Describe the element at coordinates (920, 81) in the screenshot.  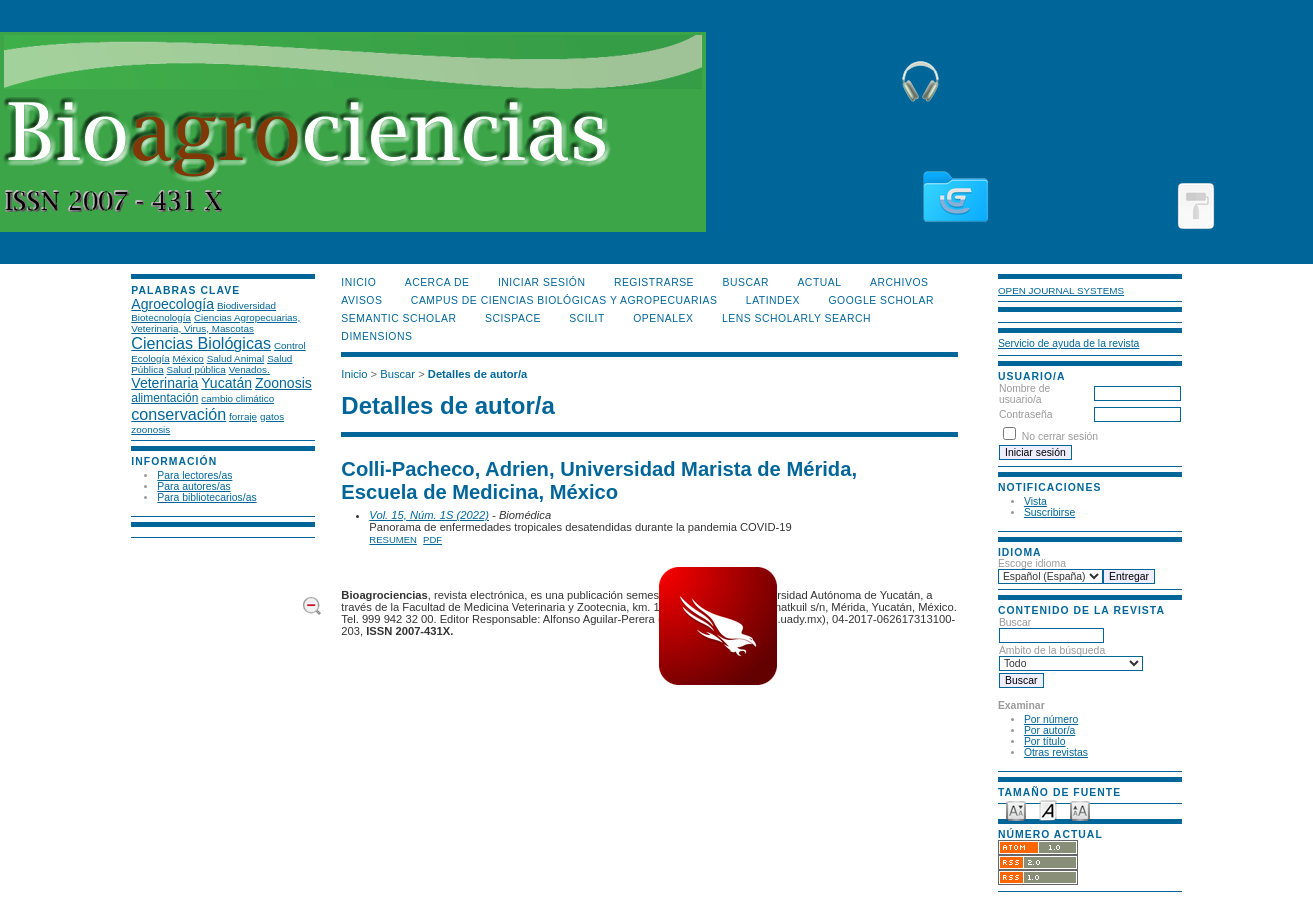
I see `bluetooth headphones connected successfully` at that location.